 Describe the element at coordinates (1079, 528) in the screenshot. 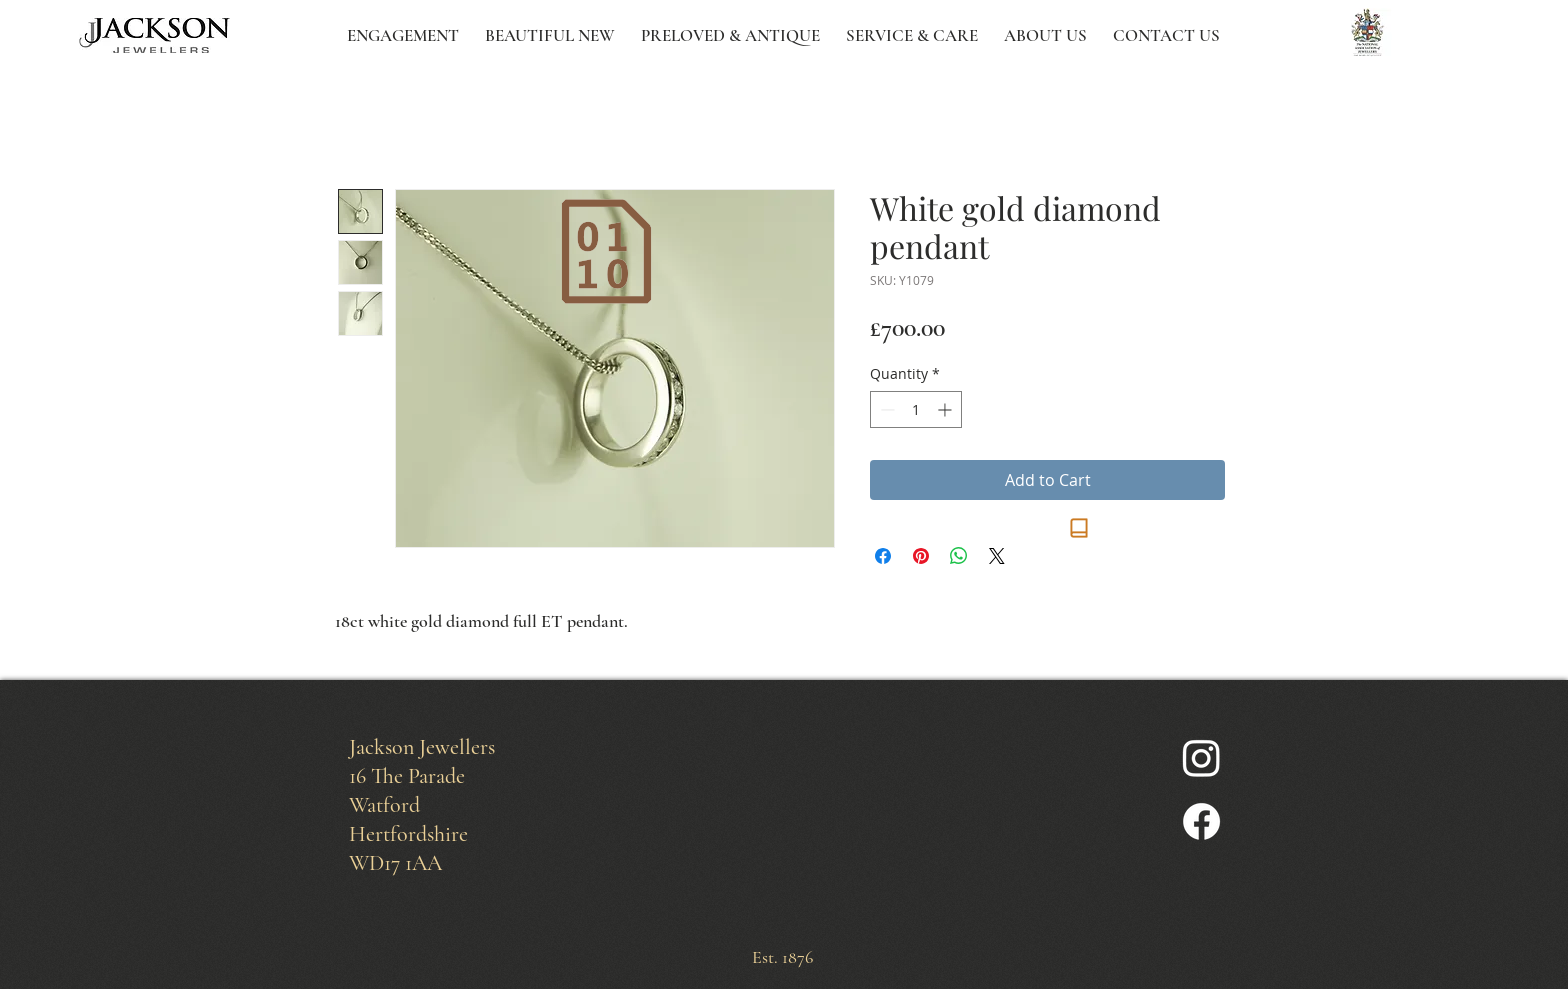

I see `open reading or library section` at that location.